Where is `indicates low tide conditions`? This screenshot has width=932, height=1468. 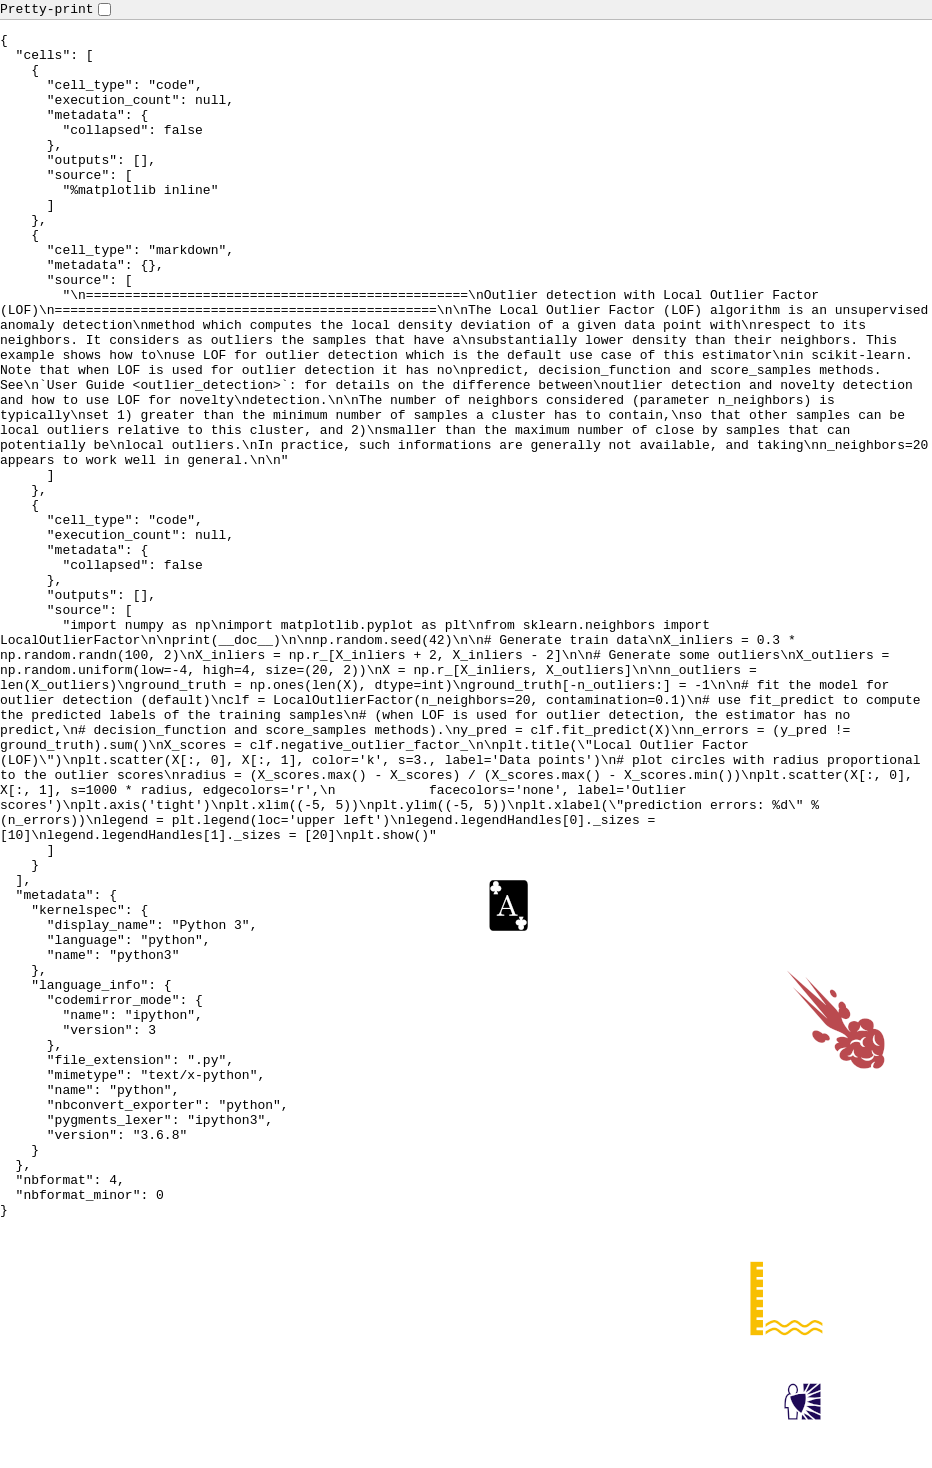
indicates low tide conditions is located at coordinates (784, 1298).